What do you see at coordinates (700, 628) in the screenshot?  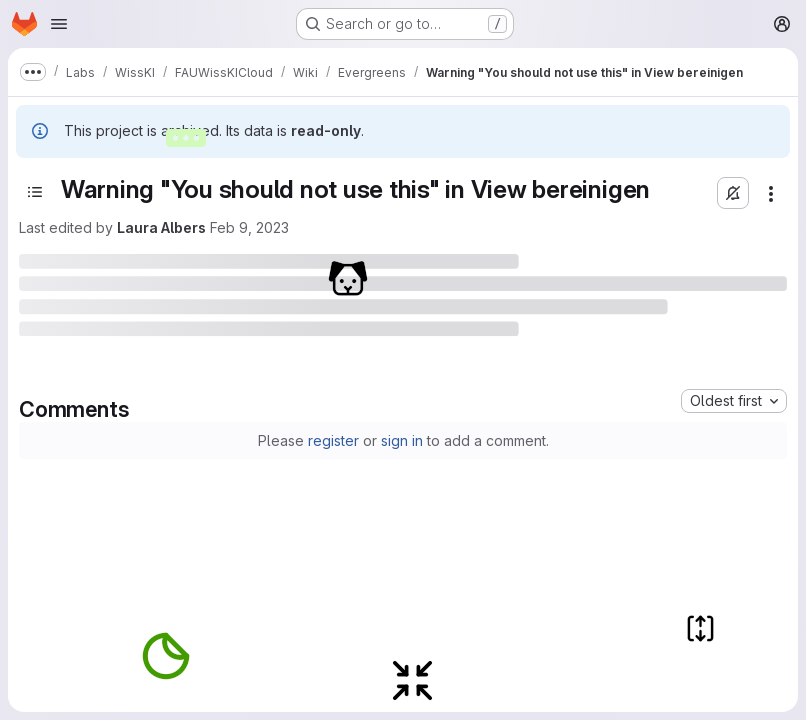 I see `switch to tall or portrait viewport mode` at bounding box center [700, 628].